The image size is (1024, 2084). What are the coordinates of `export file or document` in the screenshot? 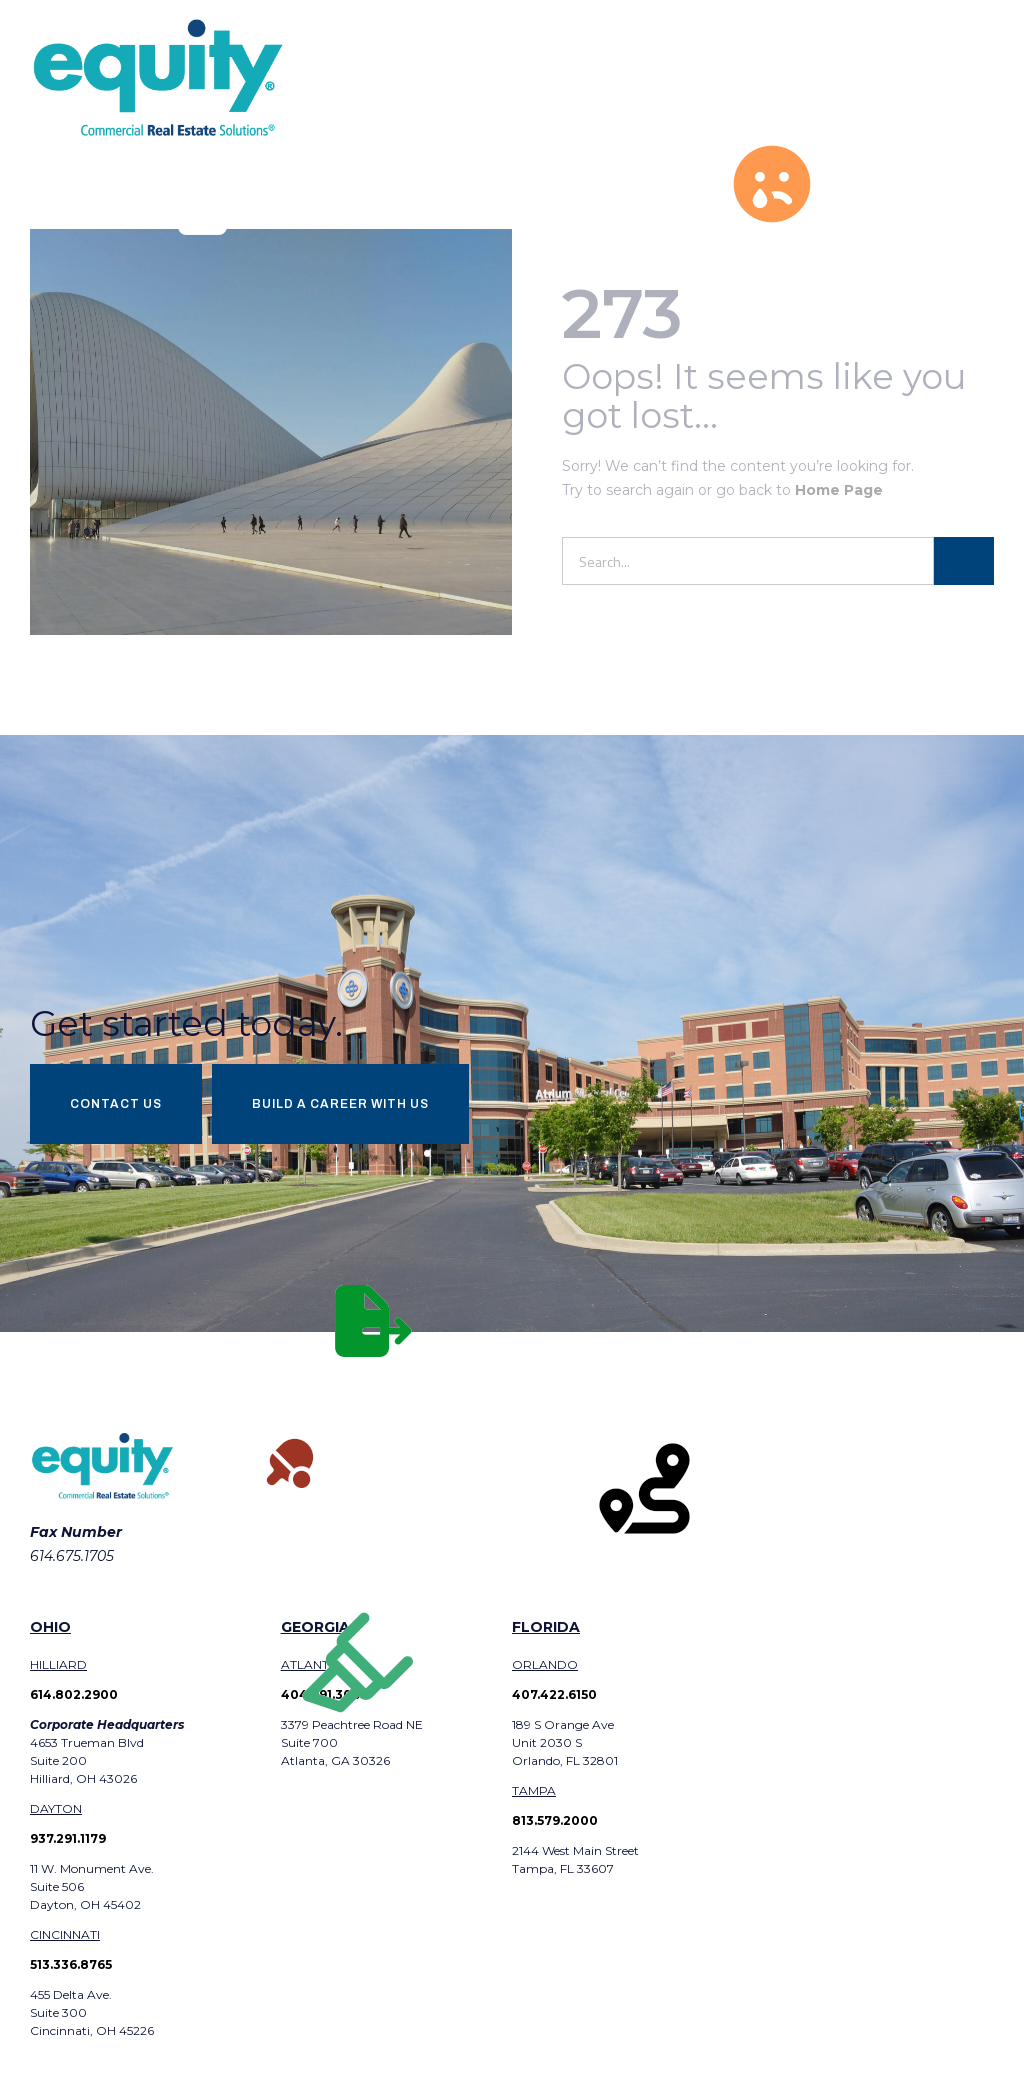 It's located at (371, 1321).